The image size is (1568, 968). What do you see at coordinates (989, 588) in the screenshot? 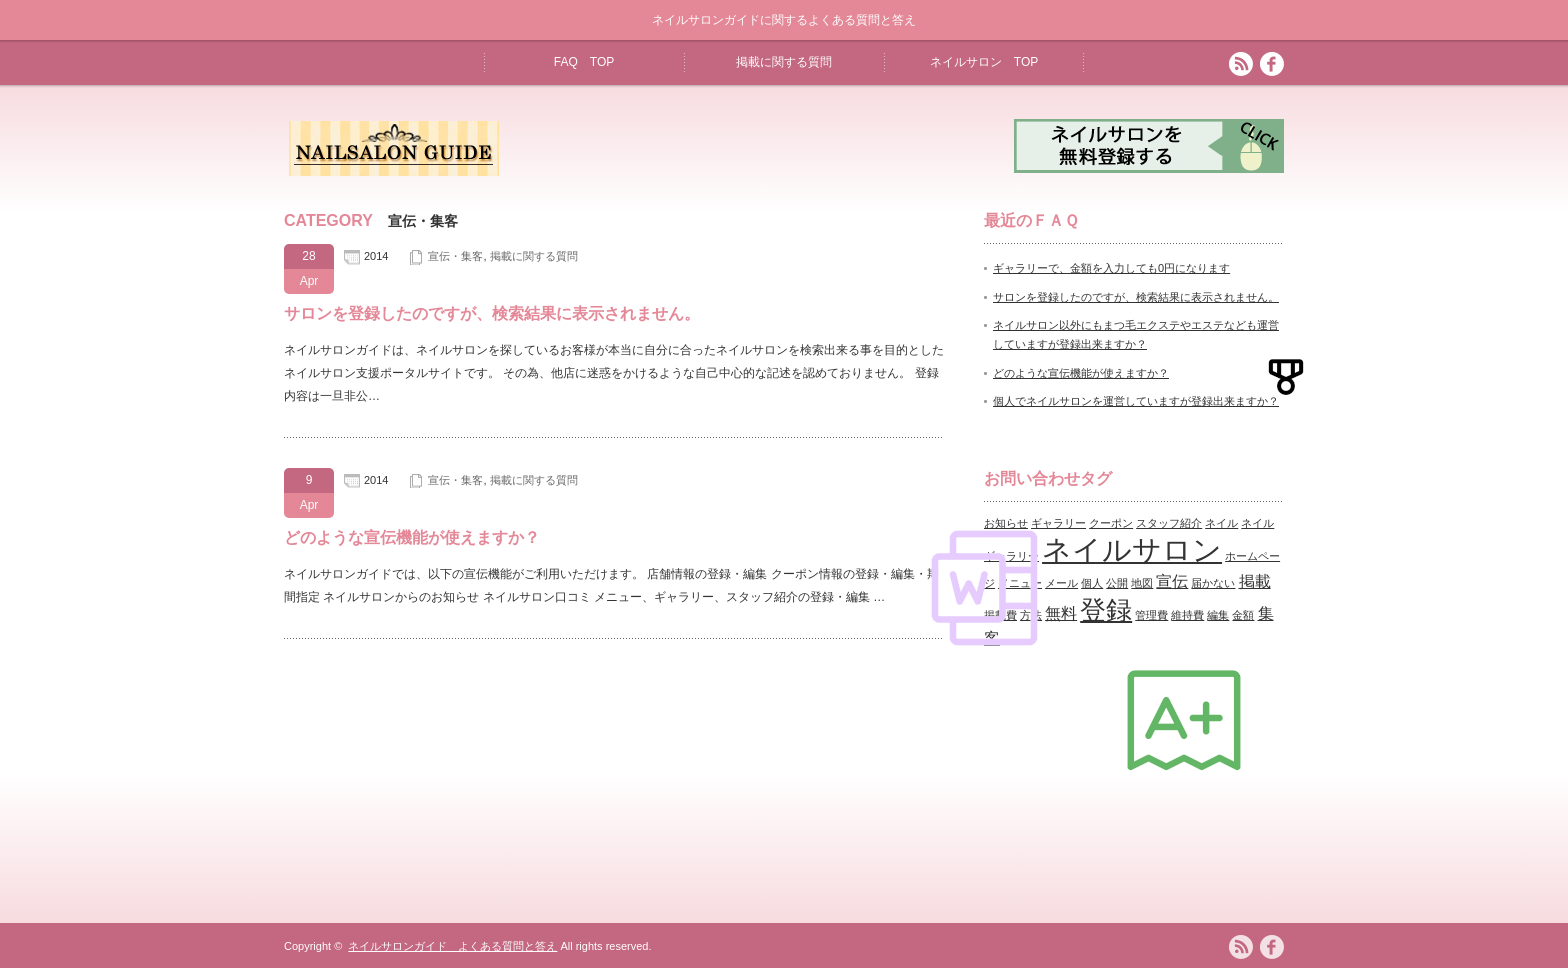
I see `open Microsoft Word` at bounding box center [989, 588].